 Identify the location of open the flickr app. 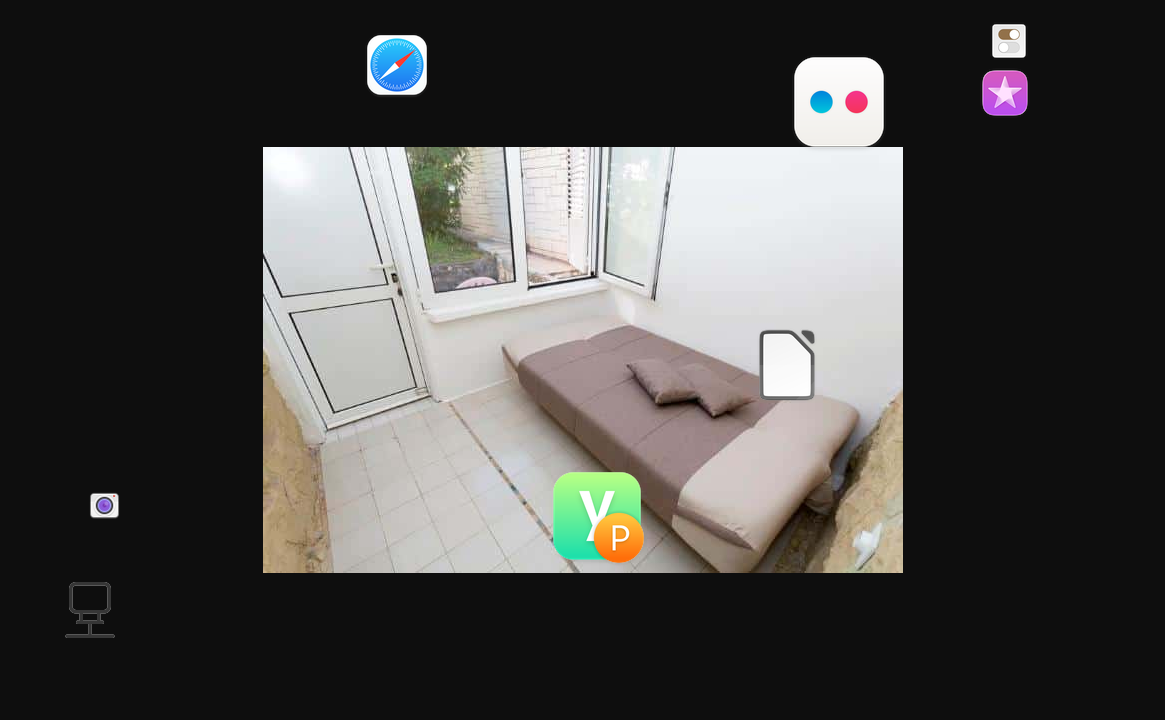
(839, 102).